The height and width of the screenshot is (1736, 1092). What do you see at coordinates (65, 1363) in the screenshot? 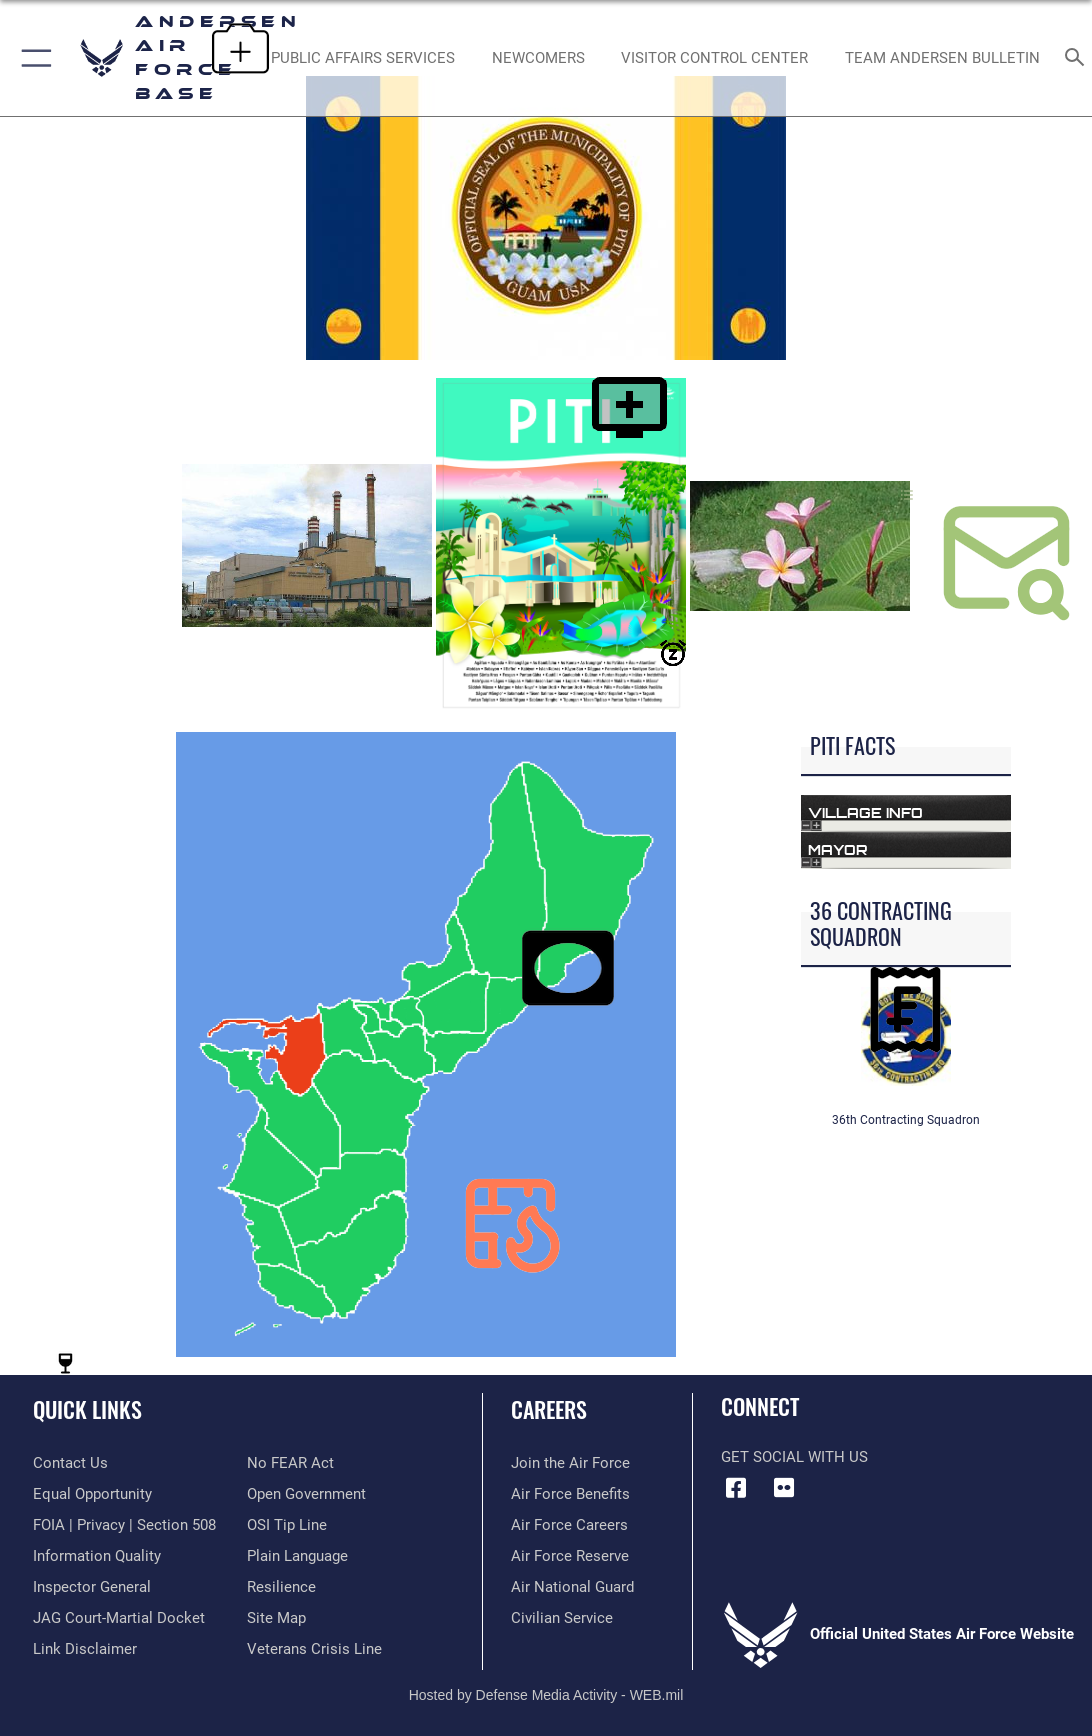
I see `find nearby wine bars or restaurants` at bounding box center [65, 1363].